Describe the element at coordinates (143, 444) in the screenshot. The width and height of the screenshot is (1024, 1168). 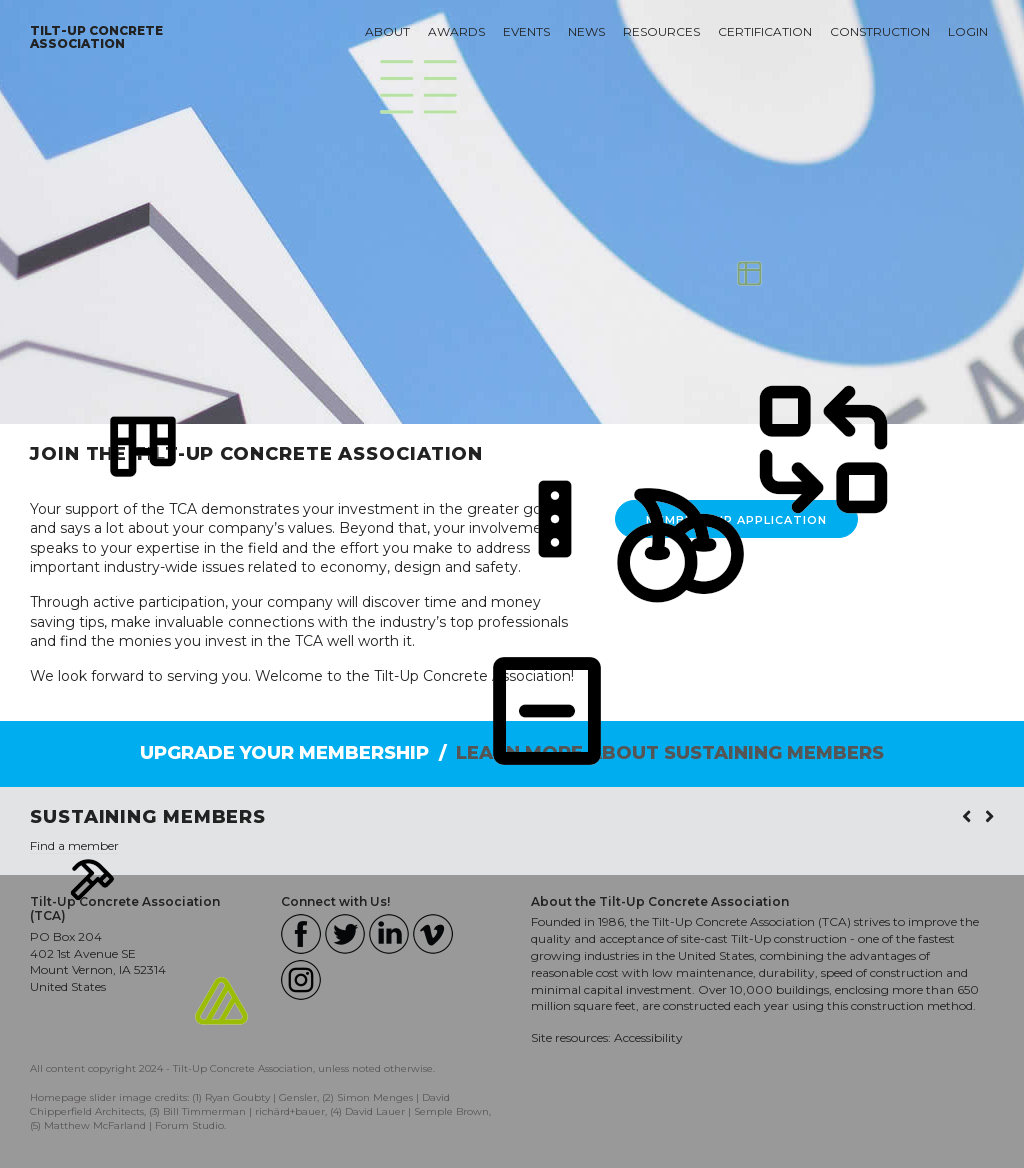
I see `open kanban board view` at that location.